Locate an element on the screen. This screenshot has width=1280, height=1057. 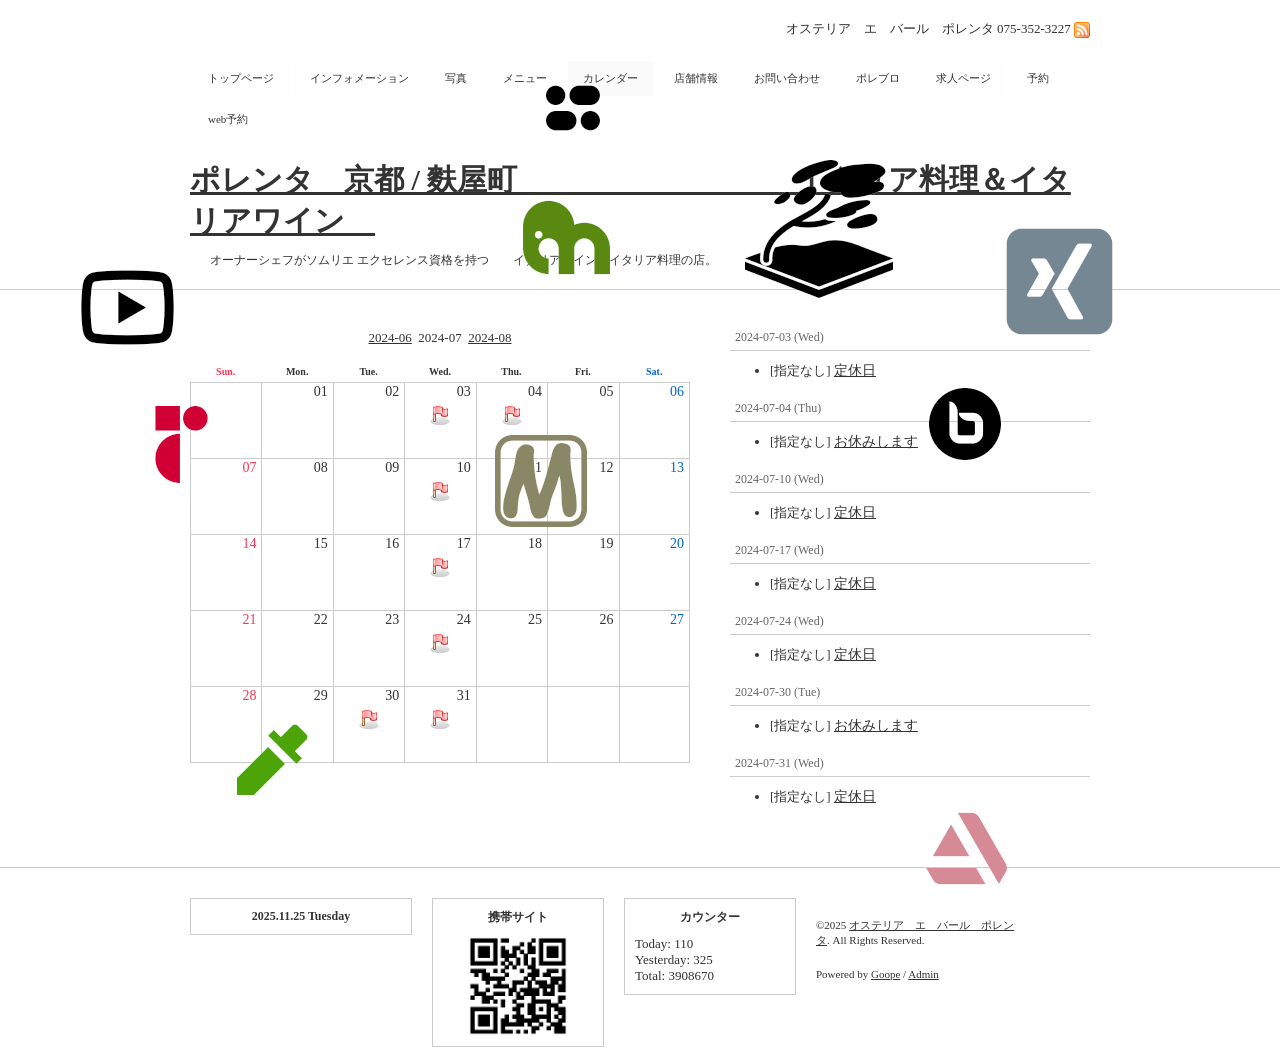
open YouTube is located at coordinates (127, 307).